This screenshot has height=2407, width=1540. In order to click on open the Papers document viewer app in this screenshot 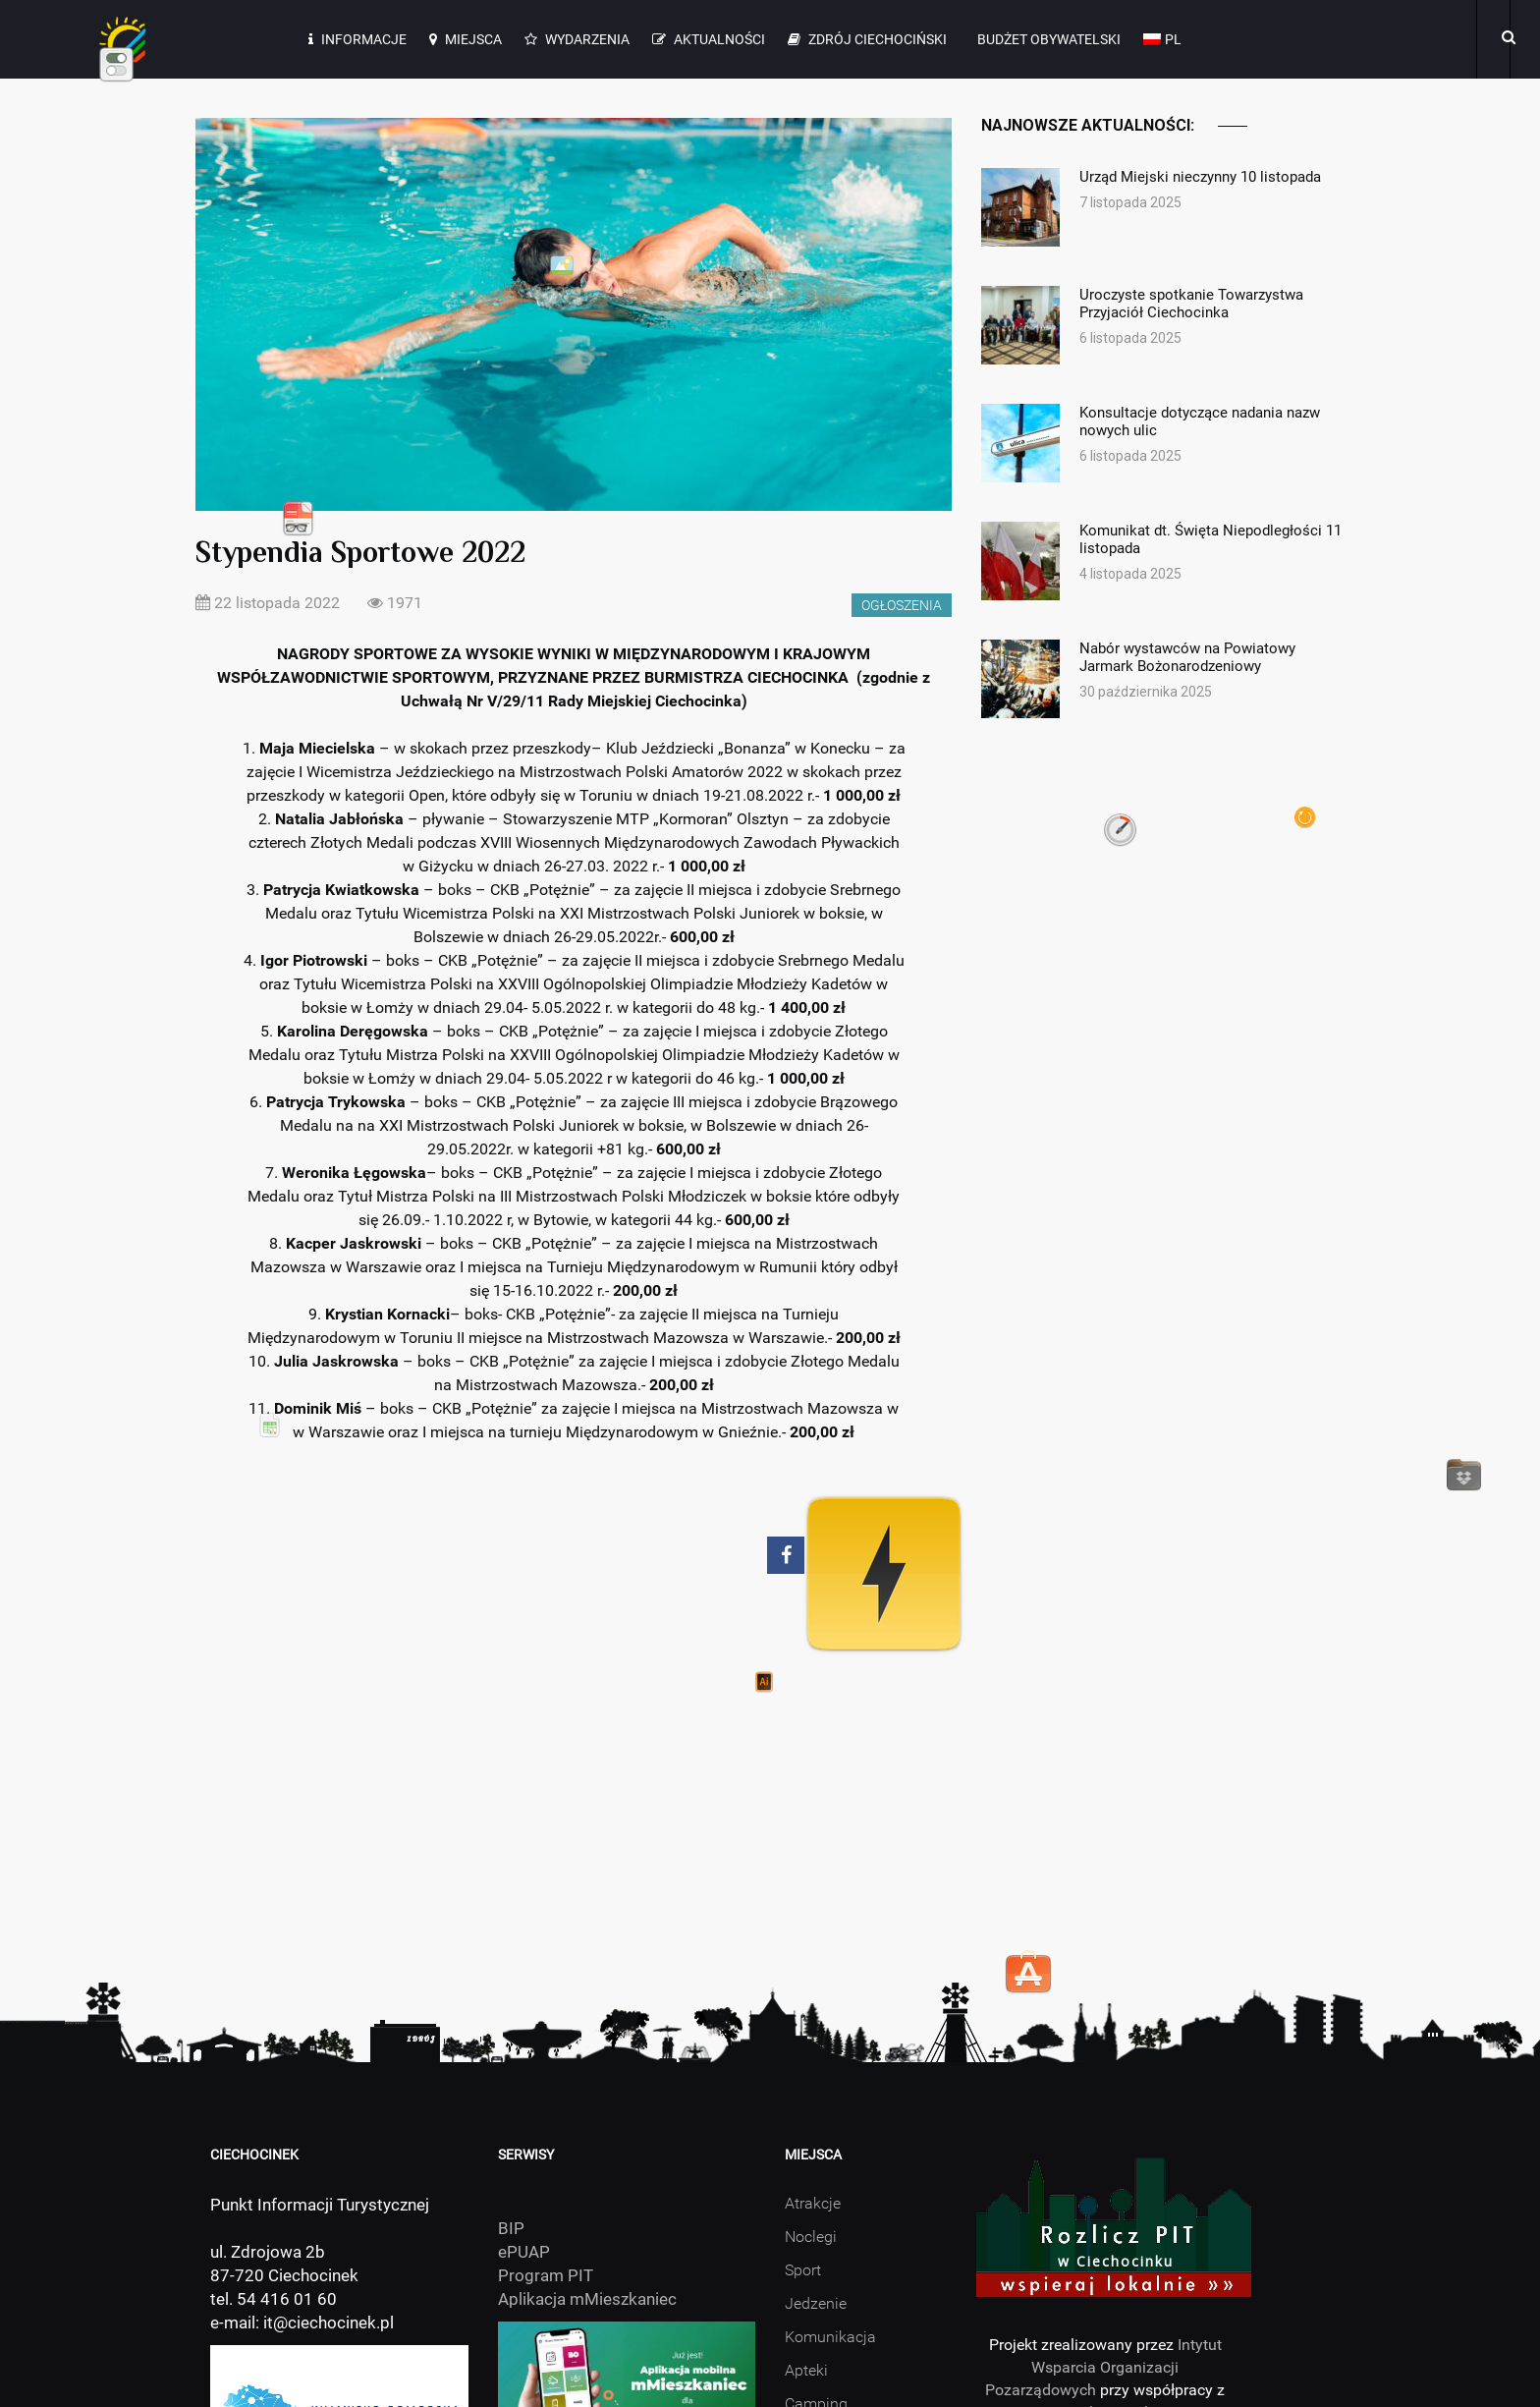, I will do `click(298, 518)`.